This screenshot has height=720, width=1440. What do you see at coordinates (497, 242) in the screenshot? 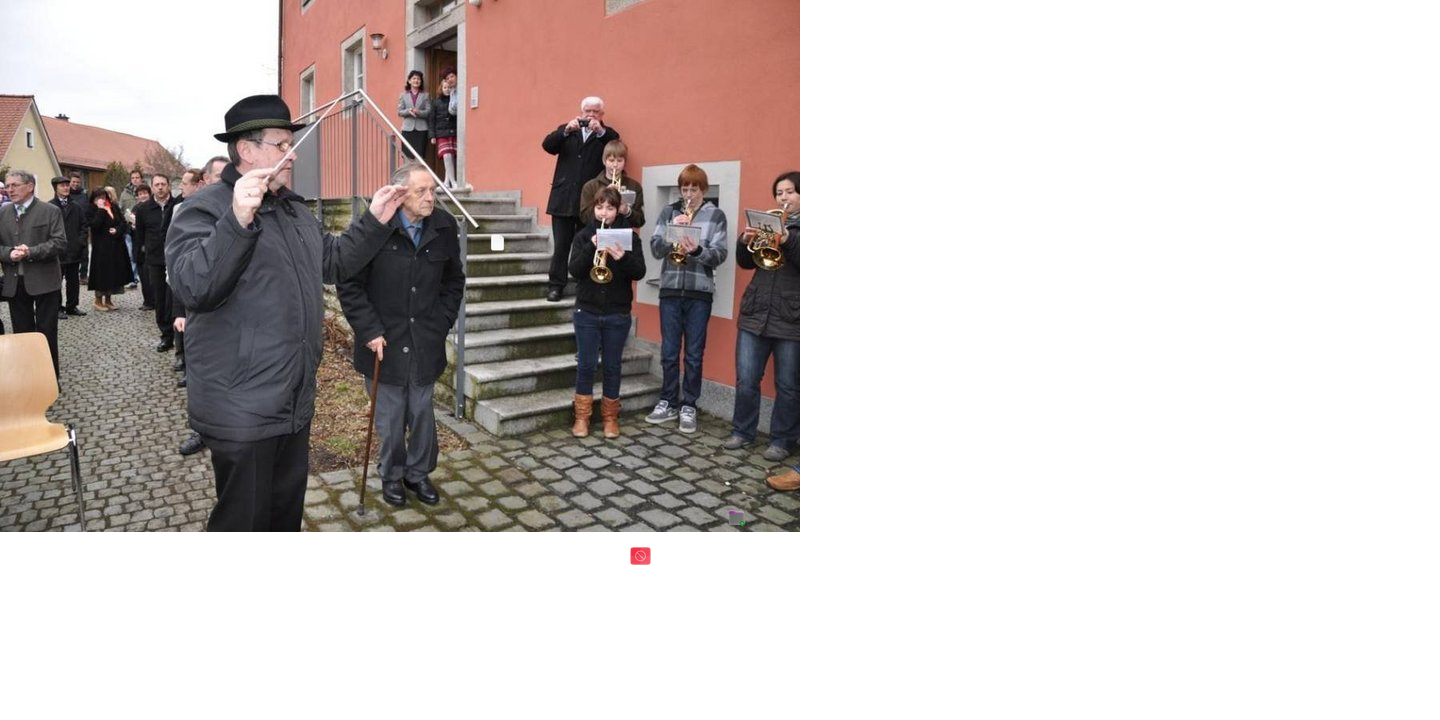
I see `an empty or blank file with no content` at bounding box center [497, 242].